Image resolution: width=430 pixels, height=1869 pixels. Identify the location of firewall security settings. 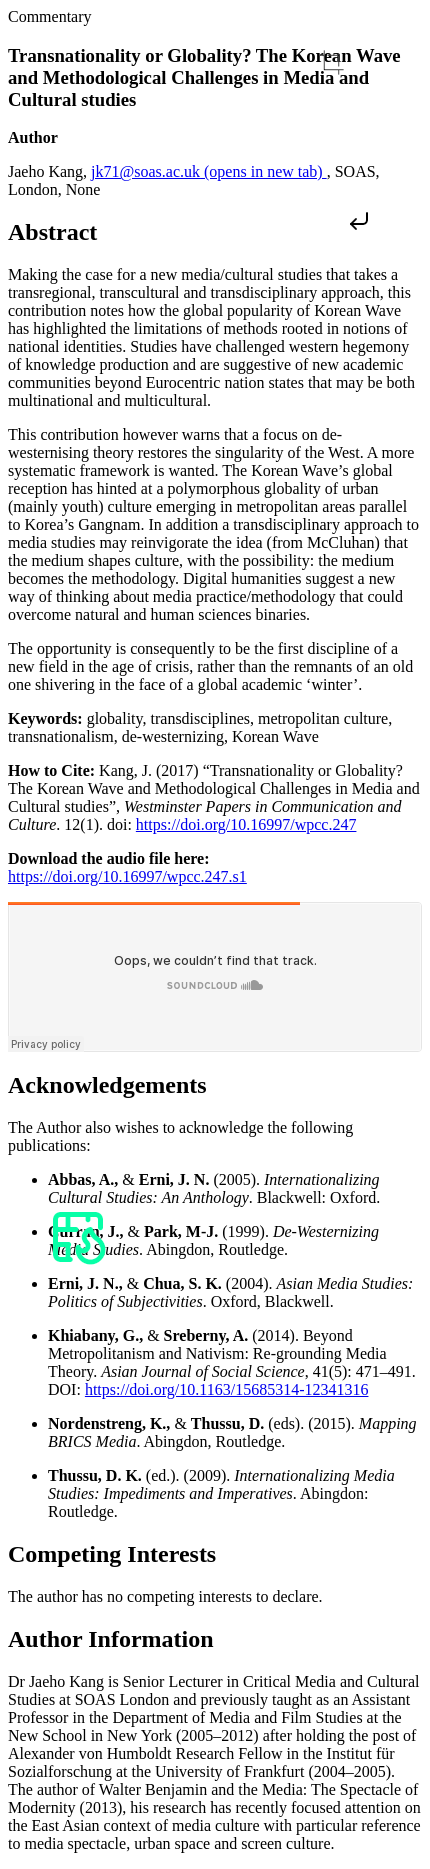
(78, 1237).